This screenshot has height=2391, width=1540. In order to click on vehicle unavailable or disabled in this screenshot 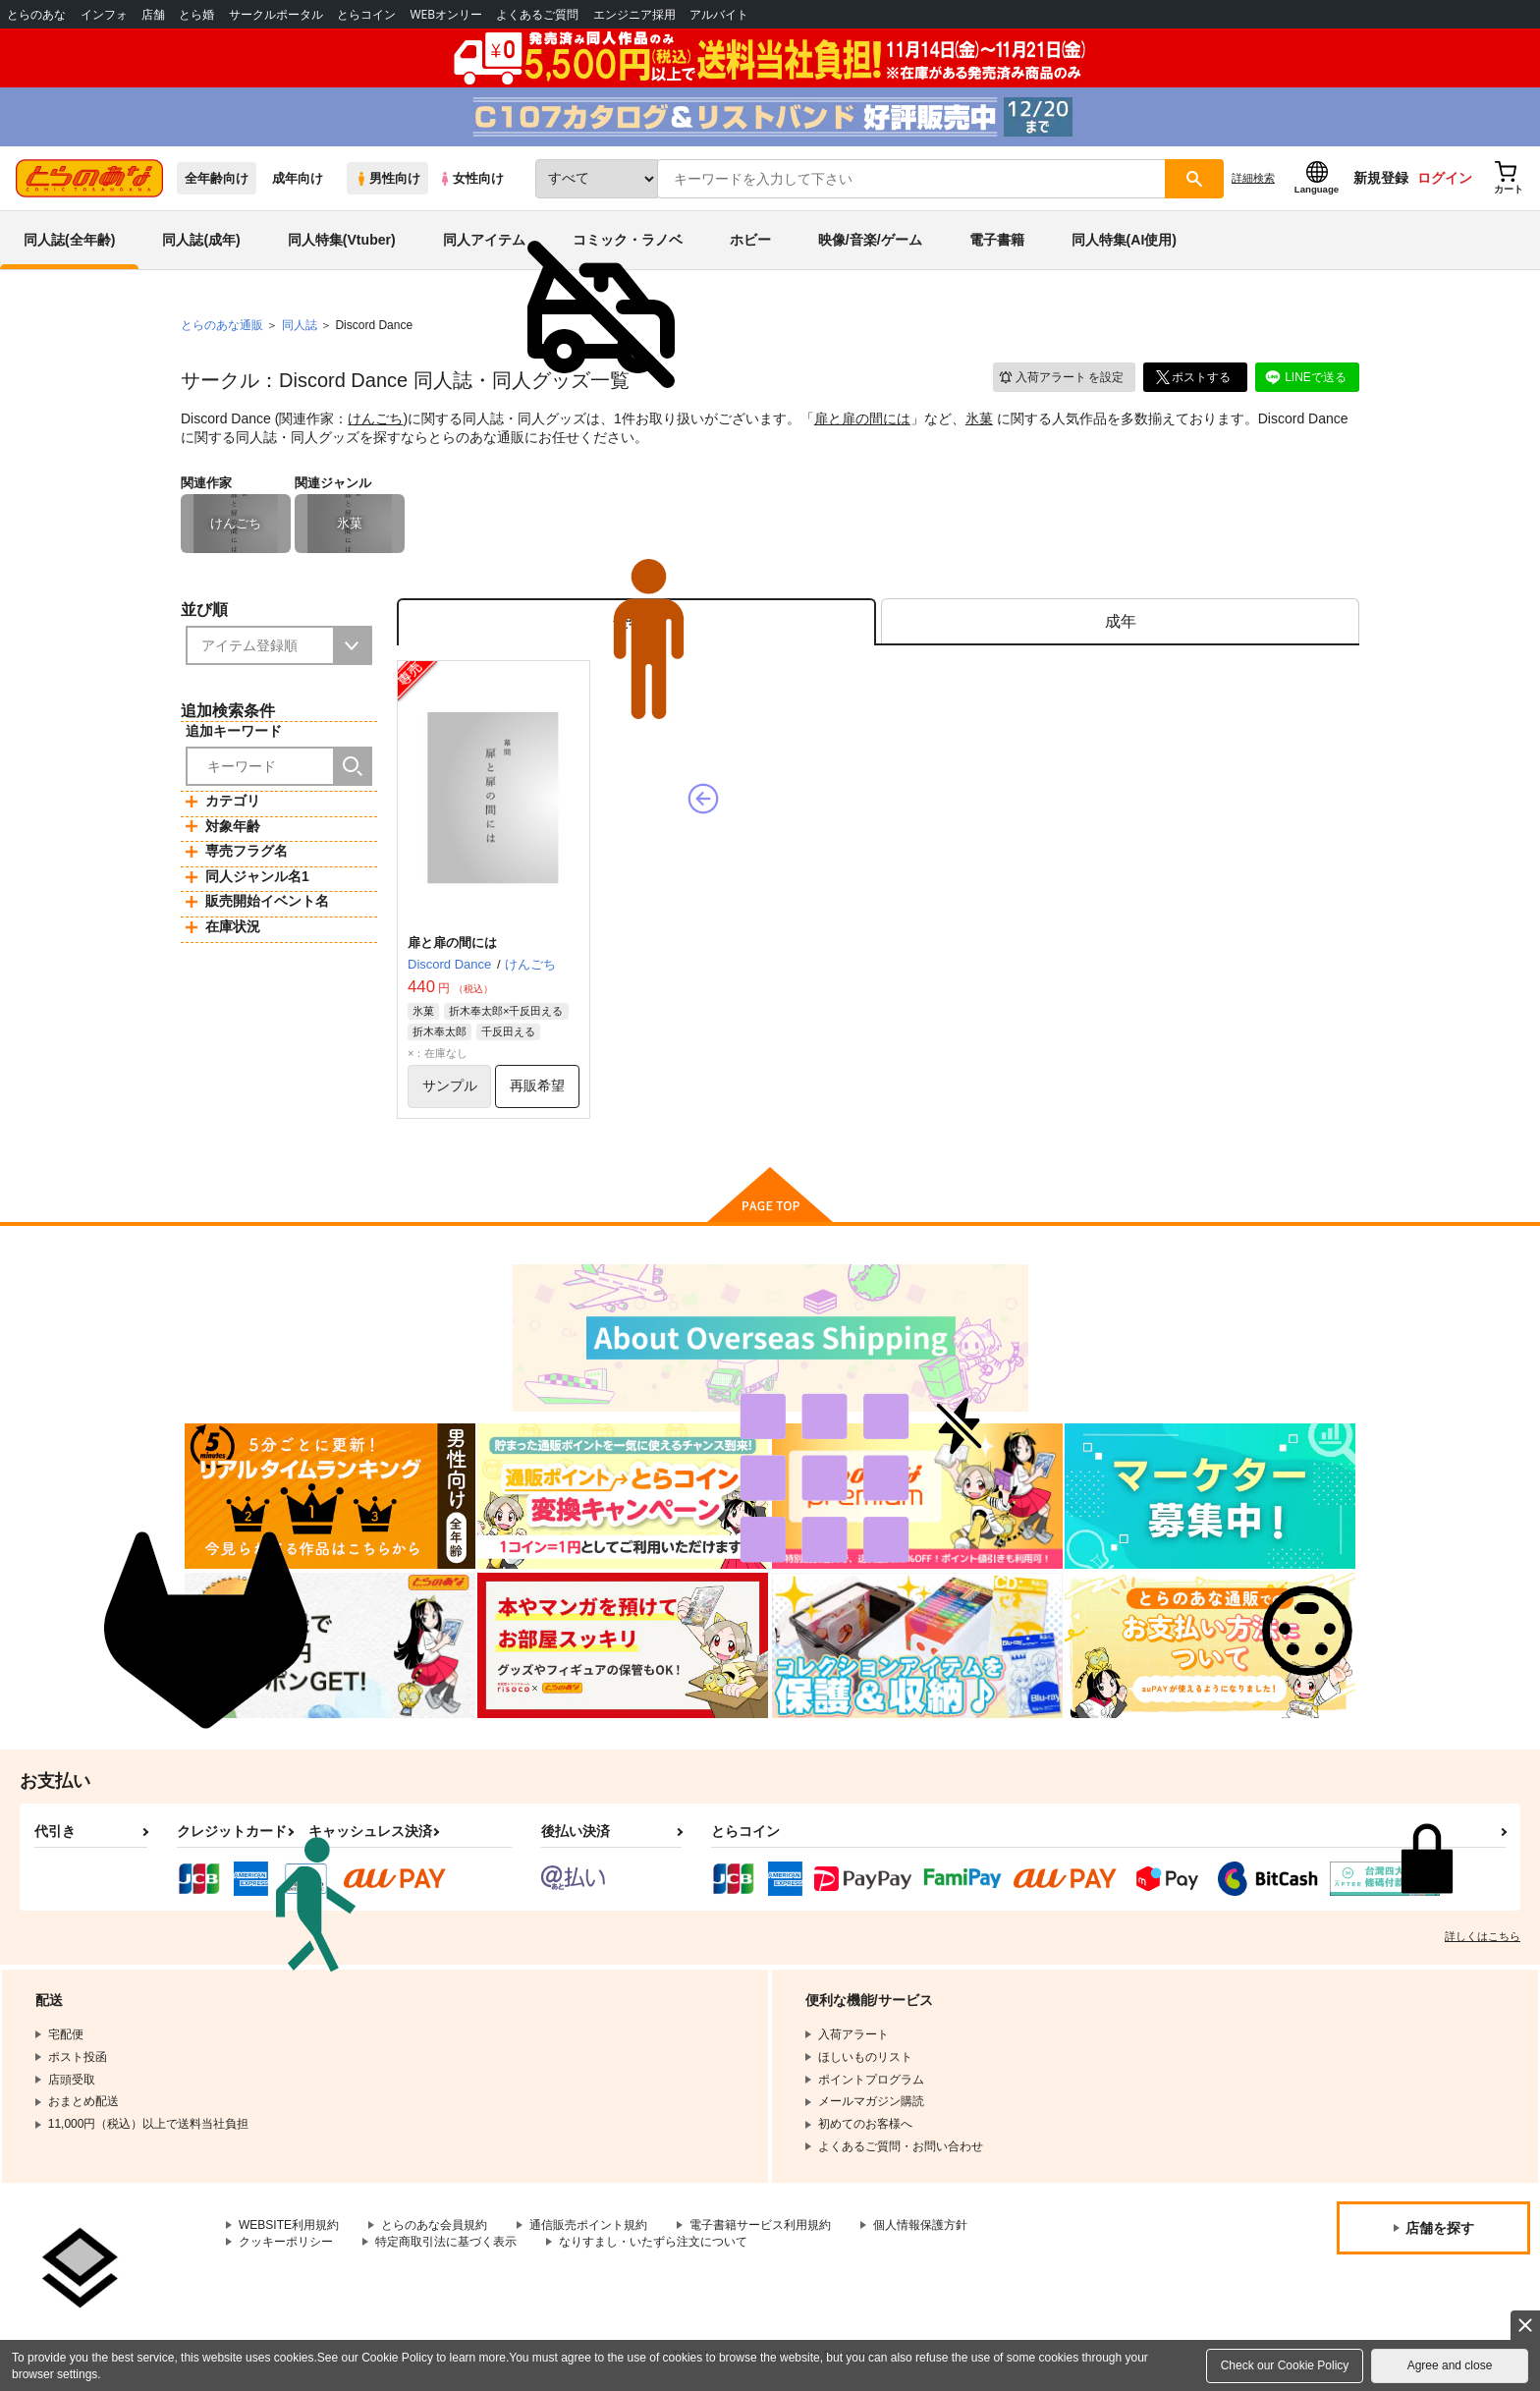, I will do `click(601, 314)`.